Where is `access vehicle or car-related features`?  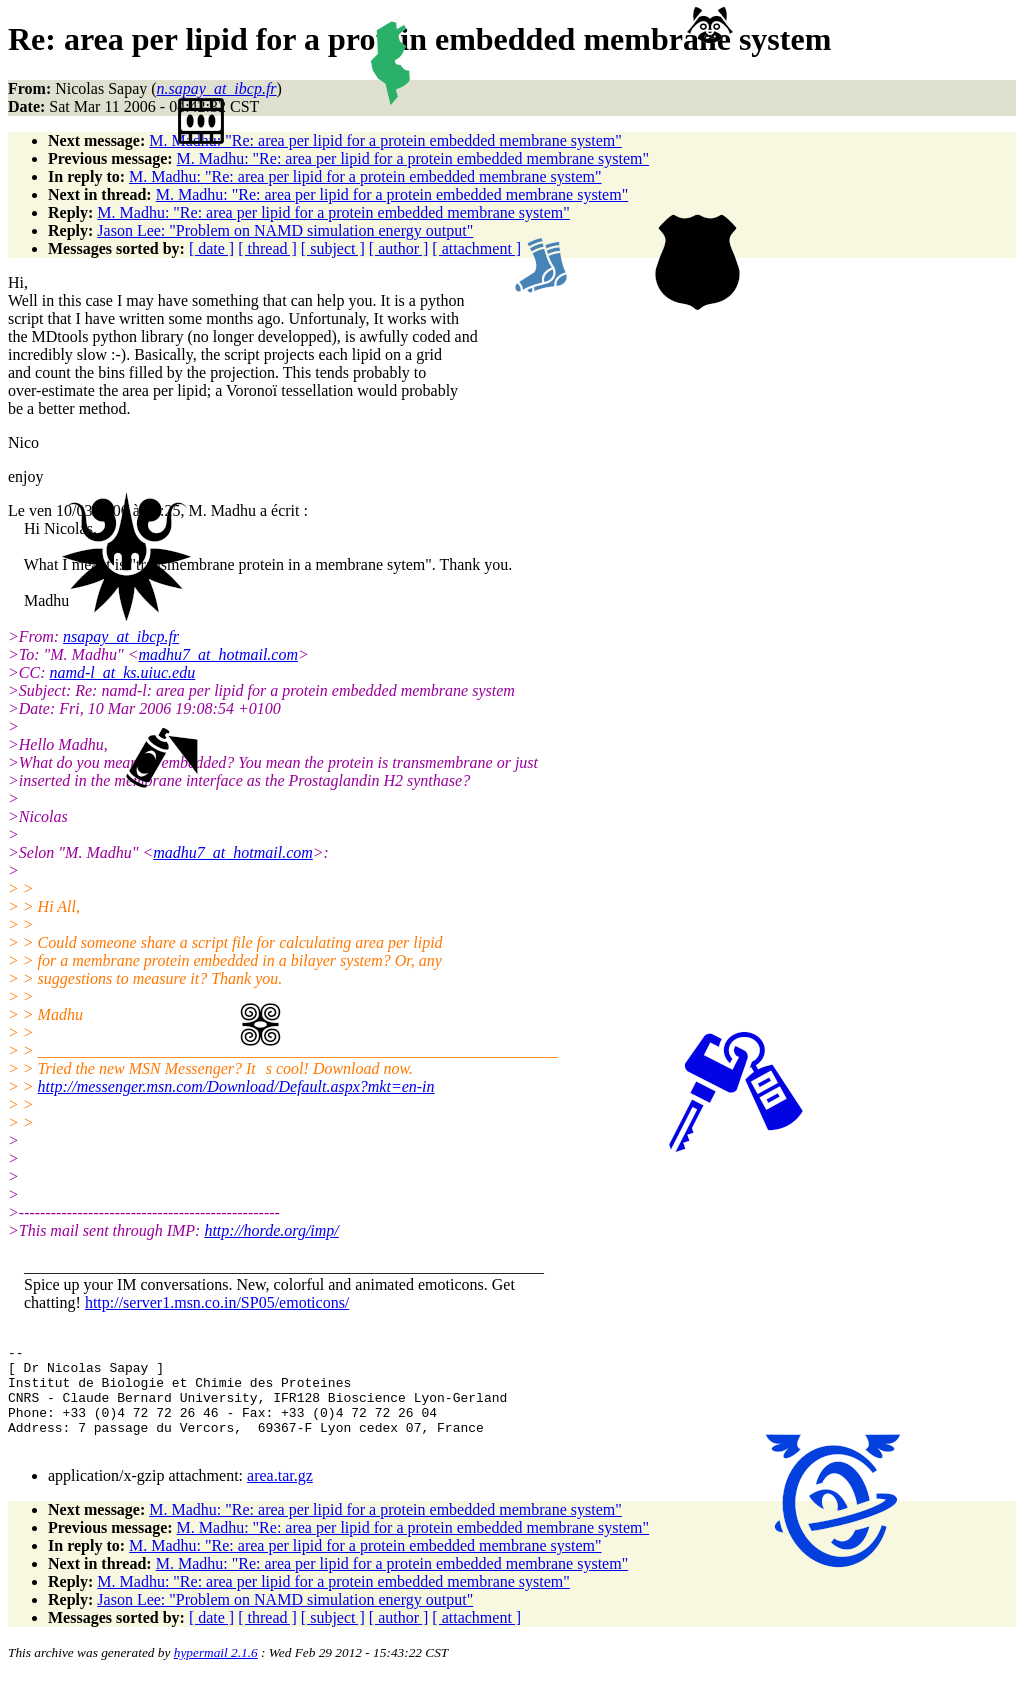 access vehicle or car-related features is located at coordinates (736, 1092).